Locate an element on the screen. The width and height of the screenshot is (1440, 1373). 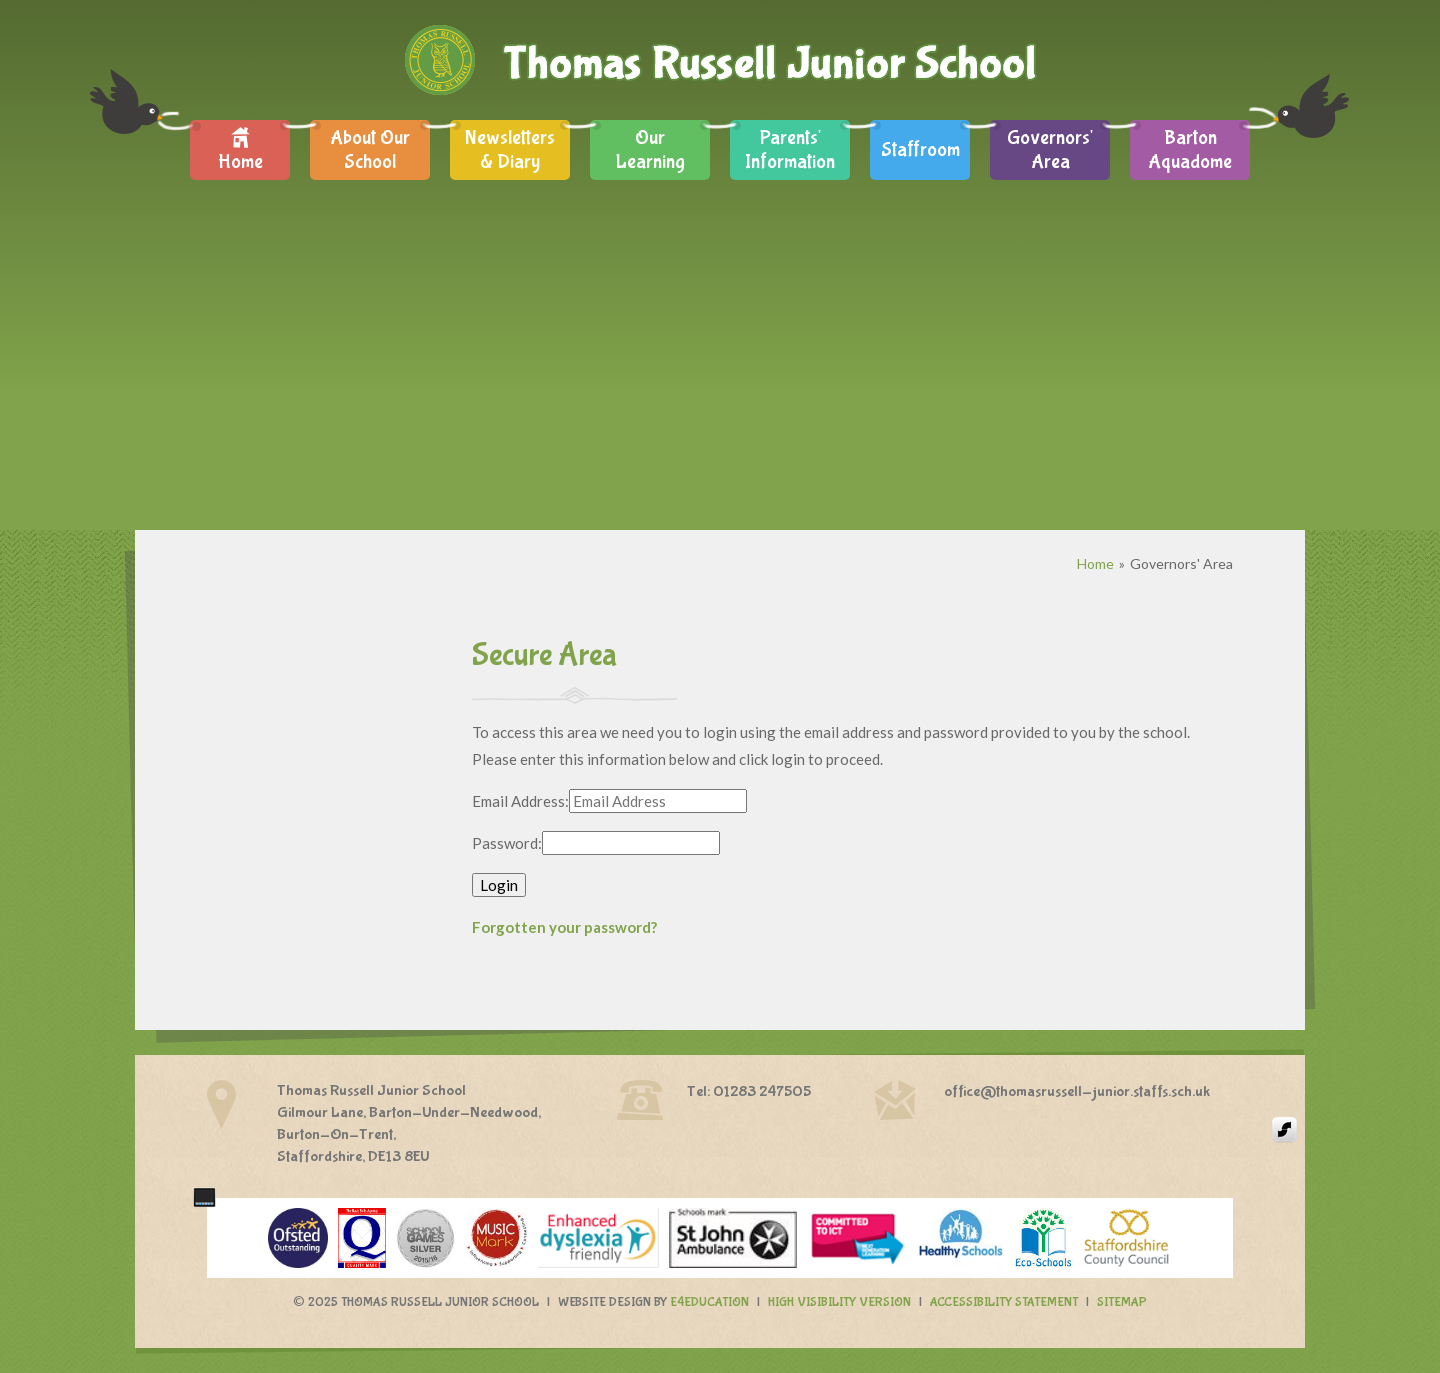
access the dock settings or preferences is located at coordinates (204, 1197).